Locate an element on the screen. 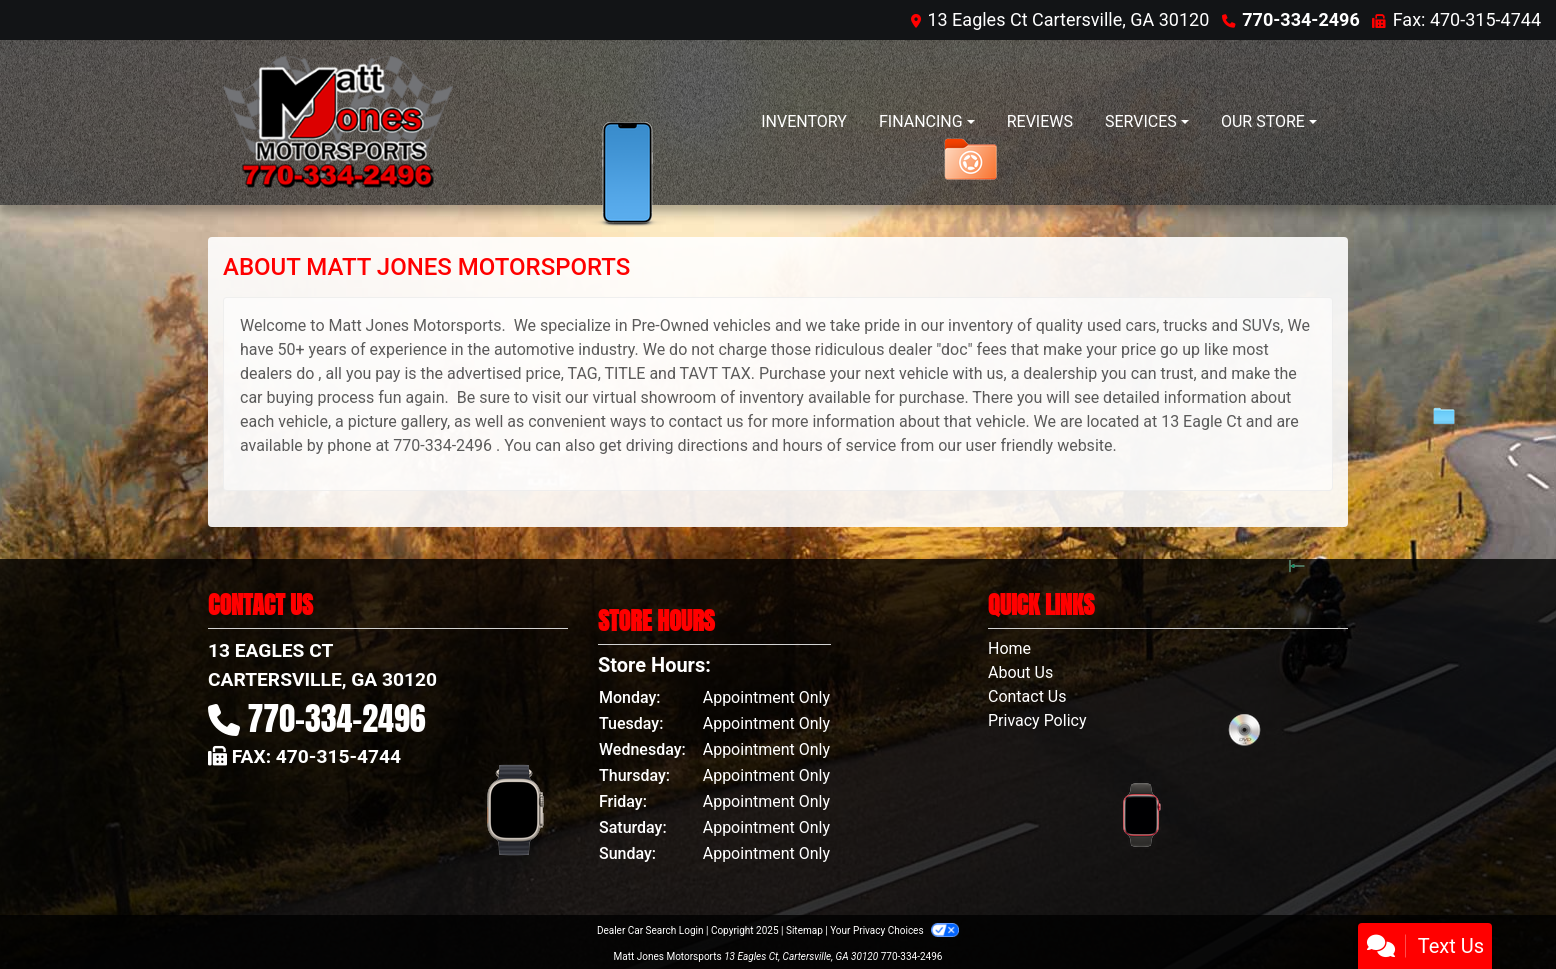 The image size is (1556, 969). iPhone 13 Pro device connected is located at coordinates (627, 174).